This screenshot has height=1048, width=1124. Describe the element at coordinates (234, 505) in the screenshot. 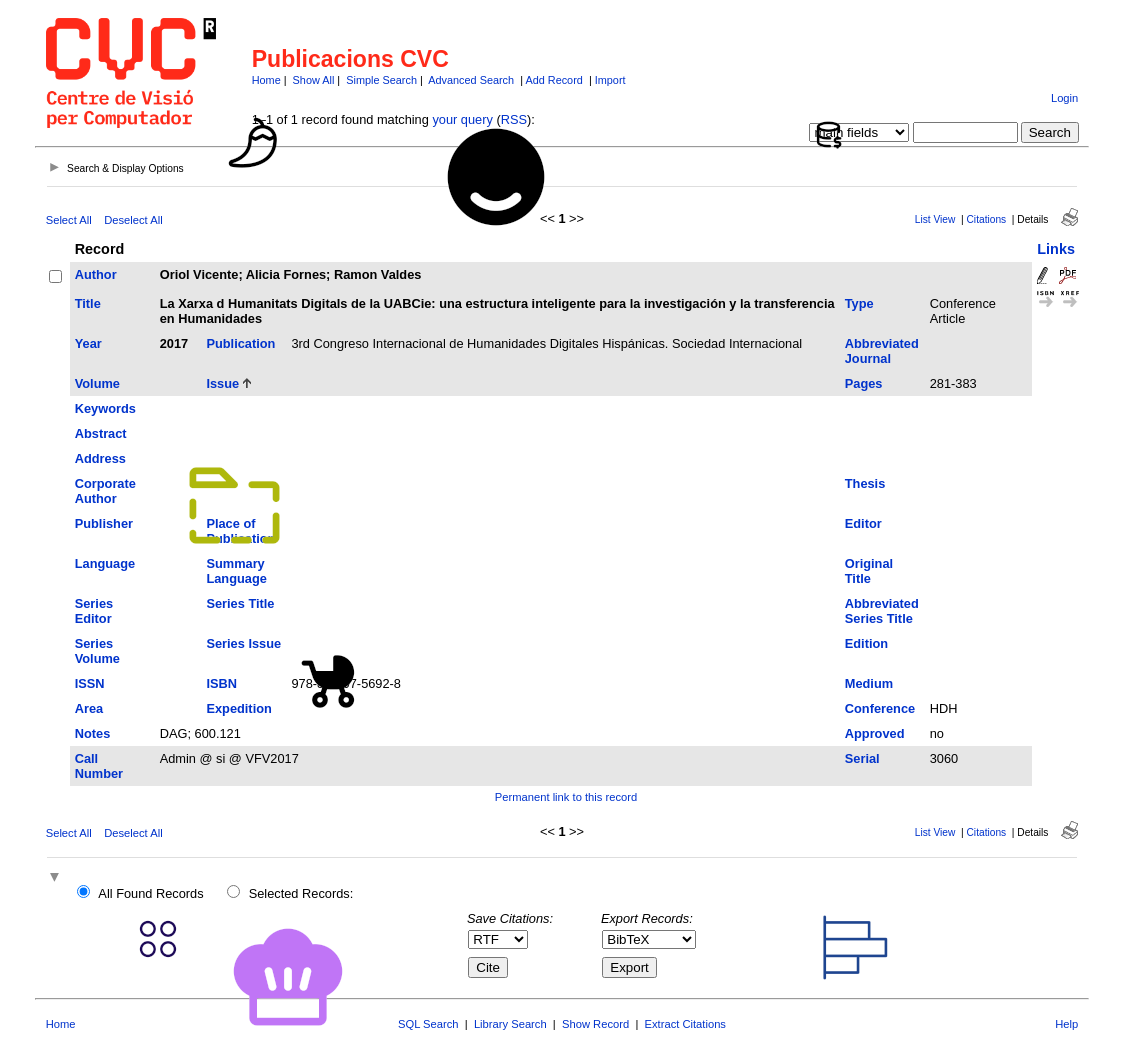

I see `create a new folder` at that location.